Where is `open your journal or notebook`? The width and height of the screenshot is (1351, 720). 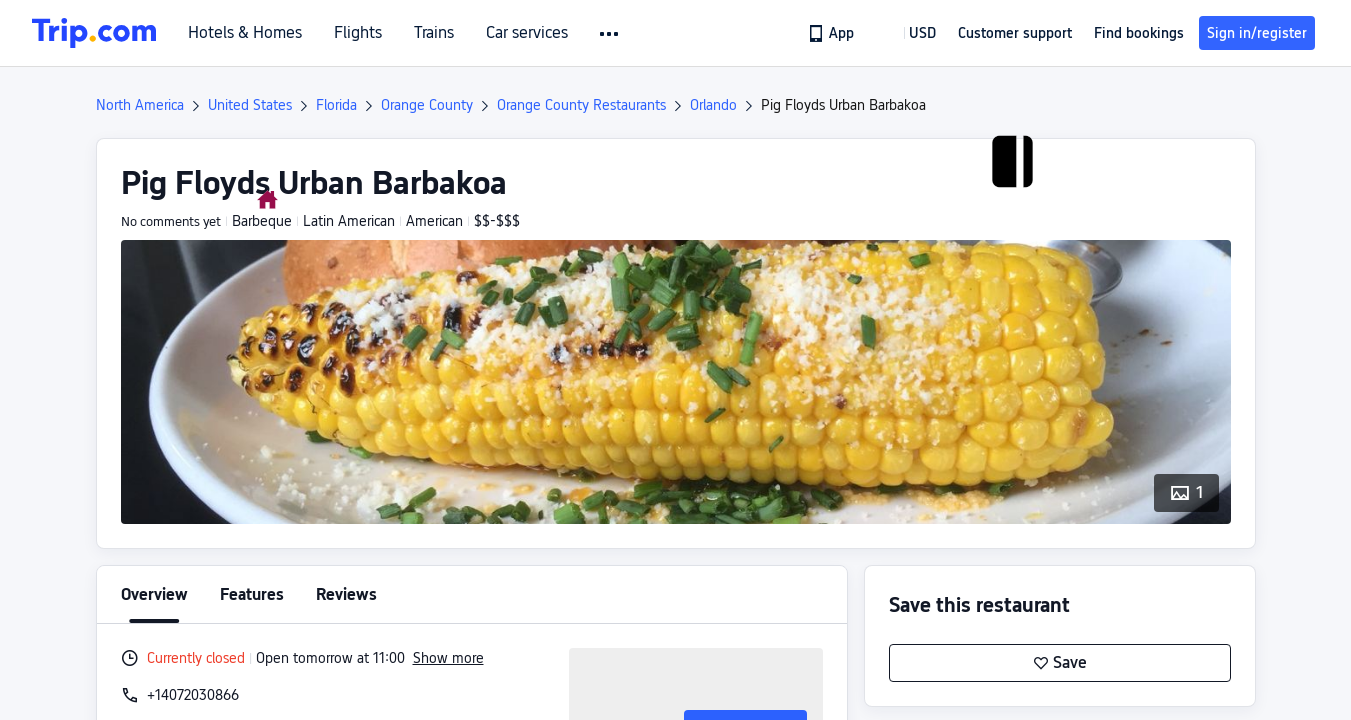
open your journal or notebook is located at coordinates (1012, 161).